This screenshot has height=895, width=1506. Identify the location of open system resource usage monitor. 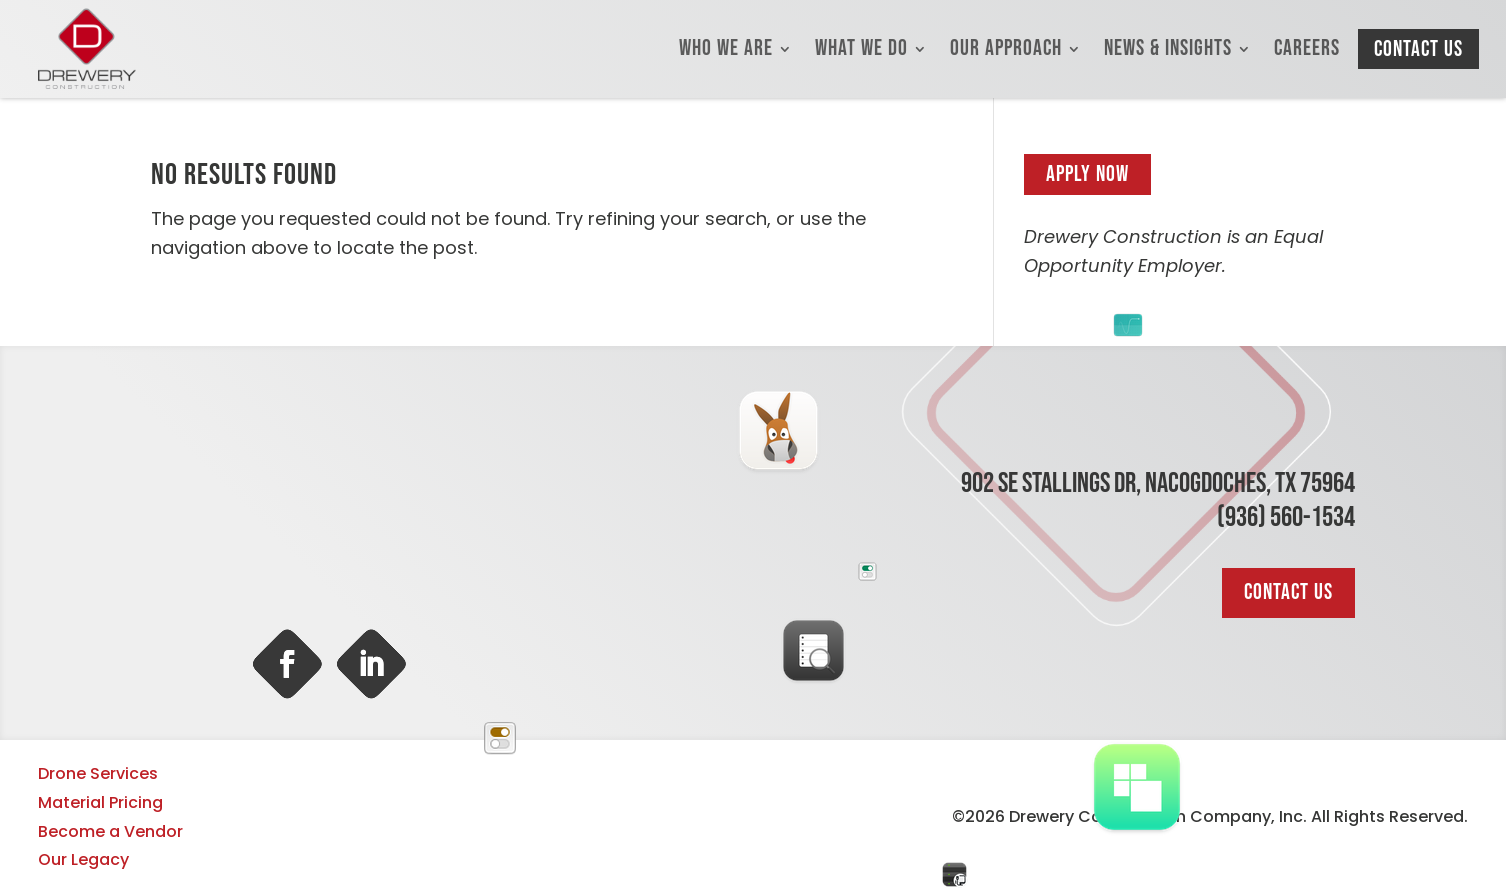
(1128, 325).